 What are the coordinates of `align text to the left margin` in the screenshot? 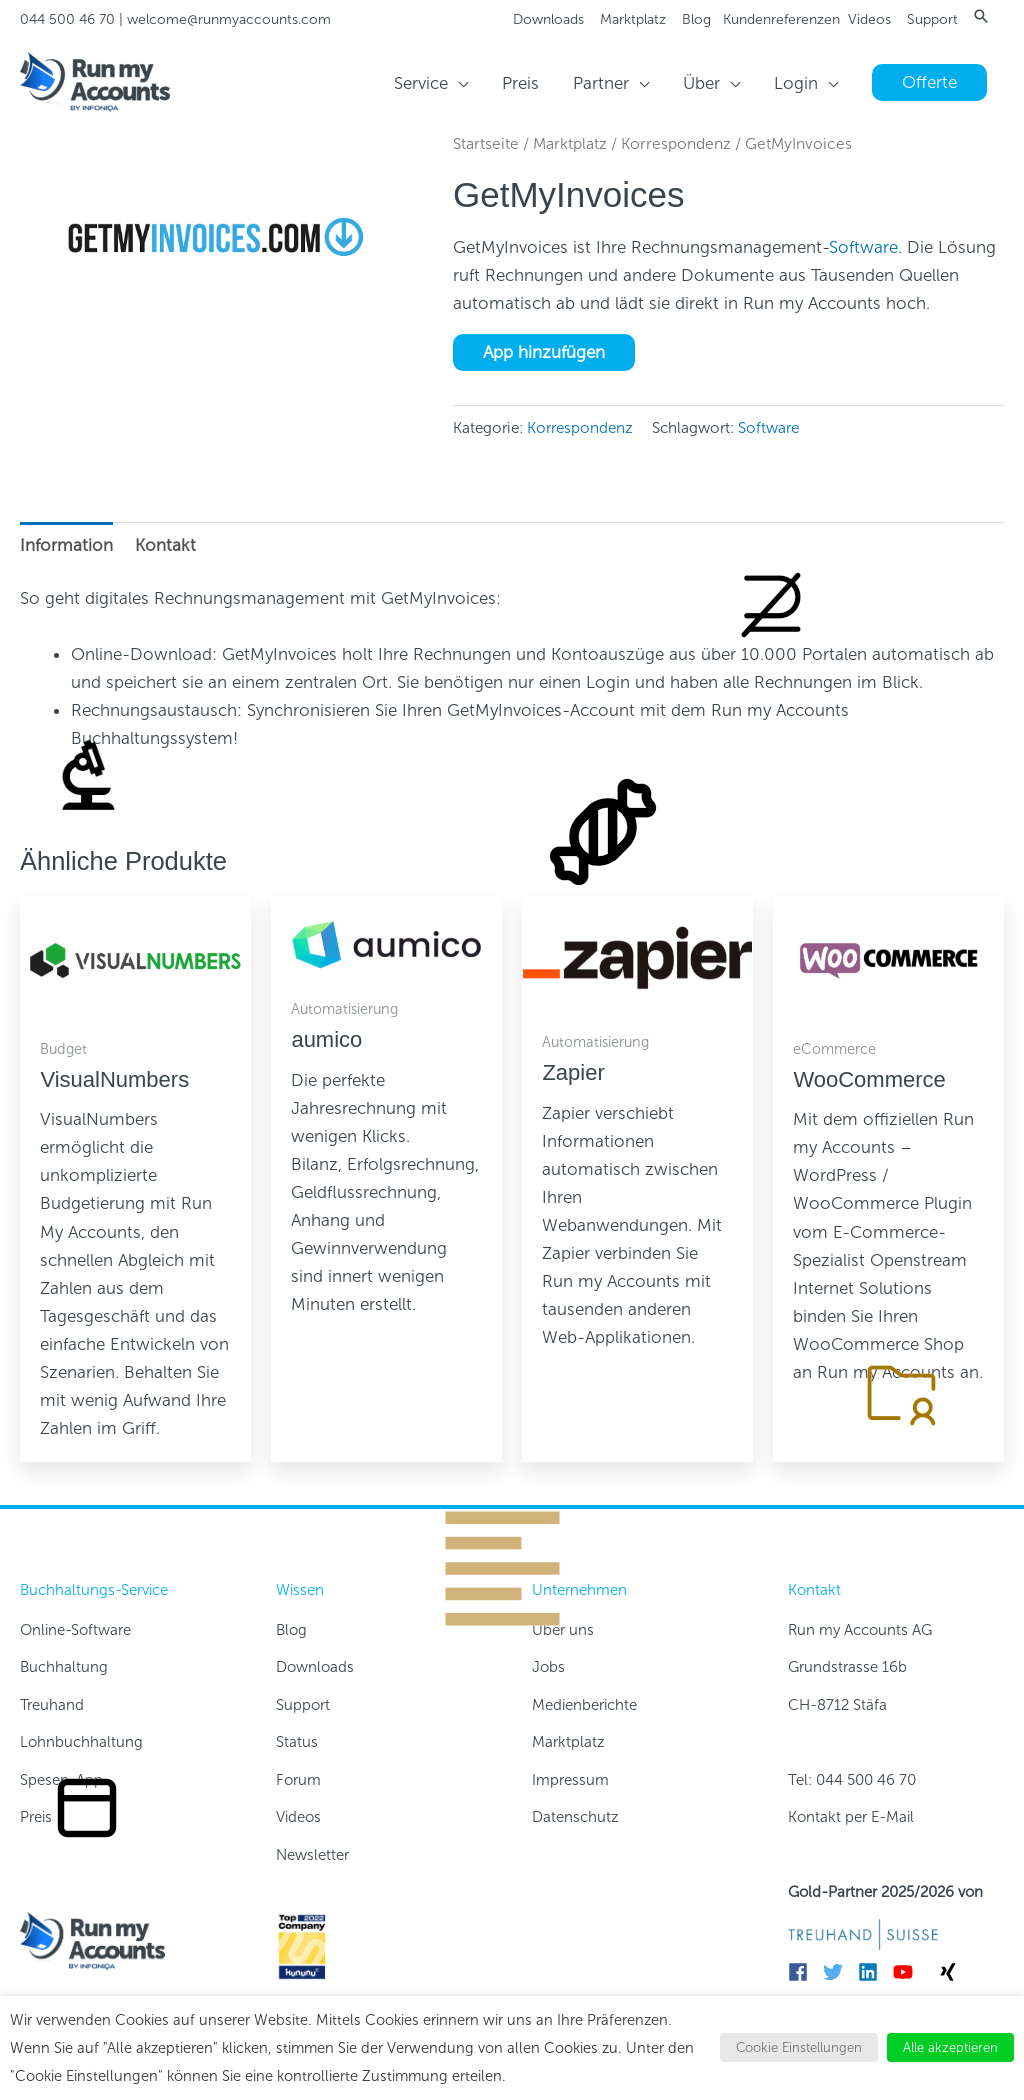 It's located at (502, 1568).